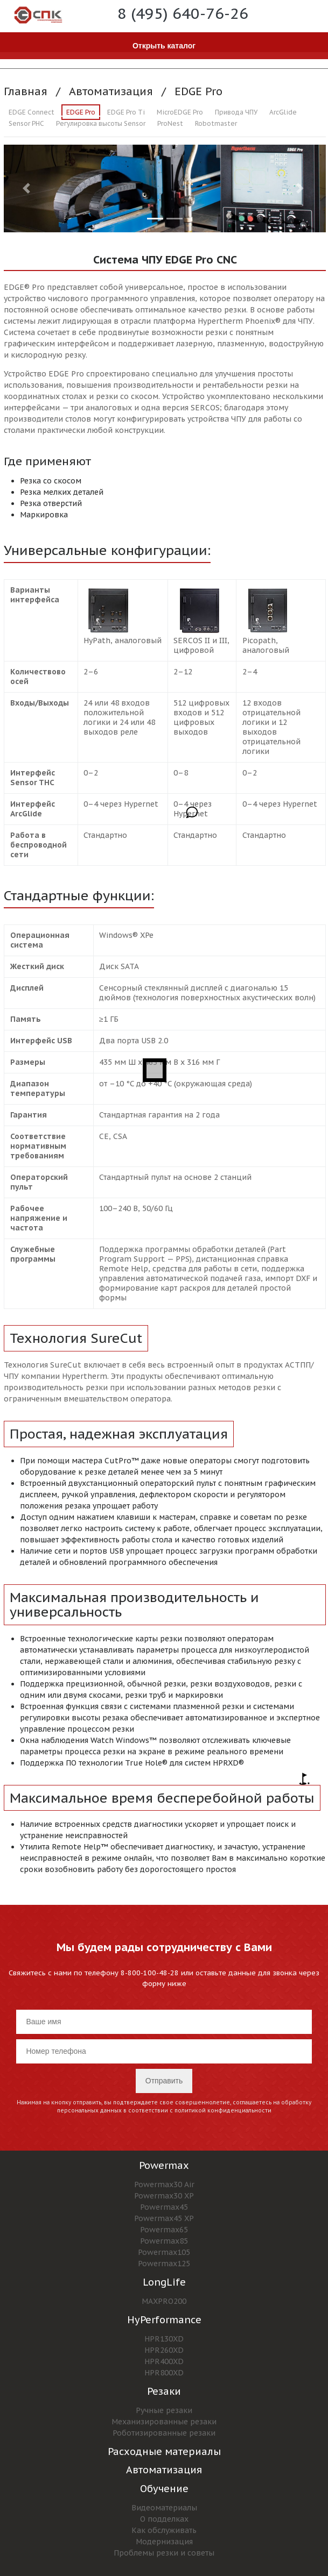 This screenshot has height=2576, width=328. Describe the element at coordinates (304, 1778) in the screenshot. I see `view nearby golf courses` at that location.